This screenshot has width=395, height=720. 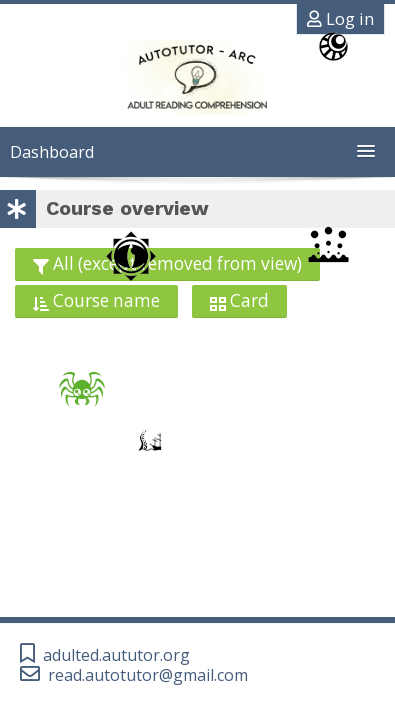 I want to click on indicates lava or molten terrain hazard, so click(x=328, y=244).